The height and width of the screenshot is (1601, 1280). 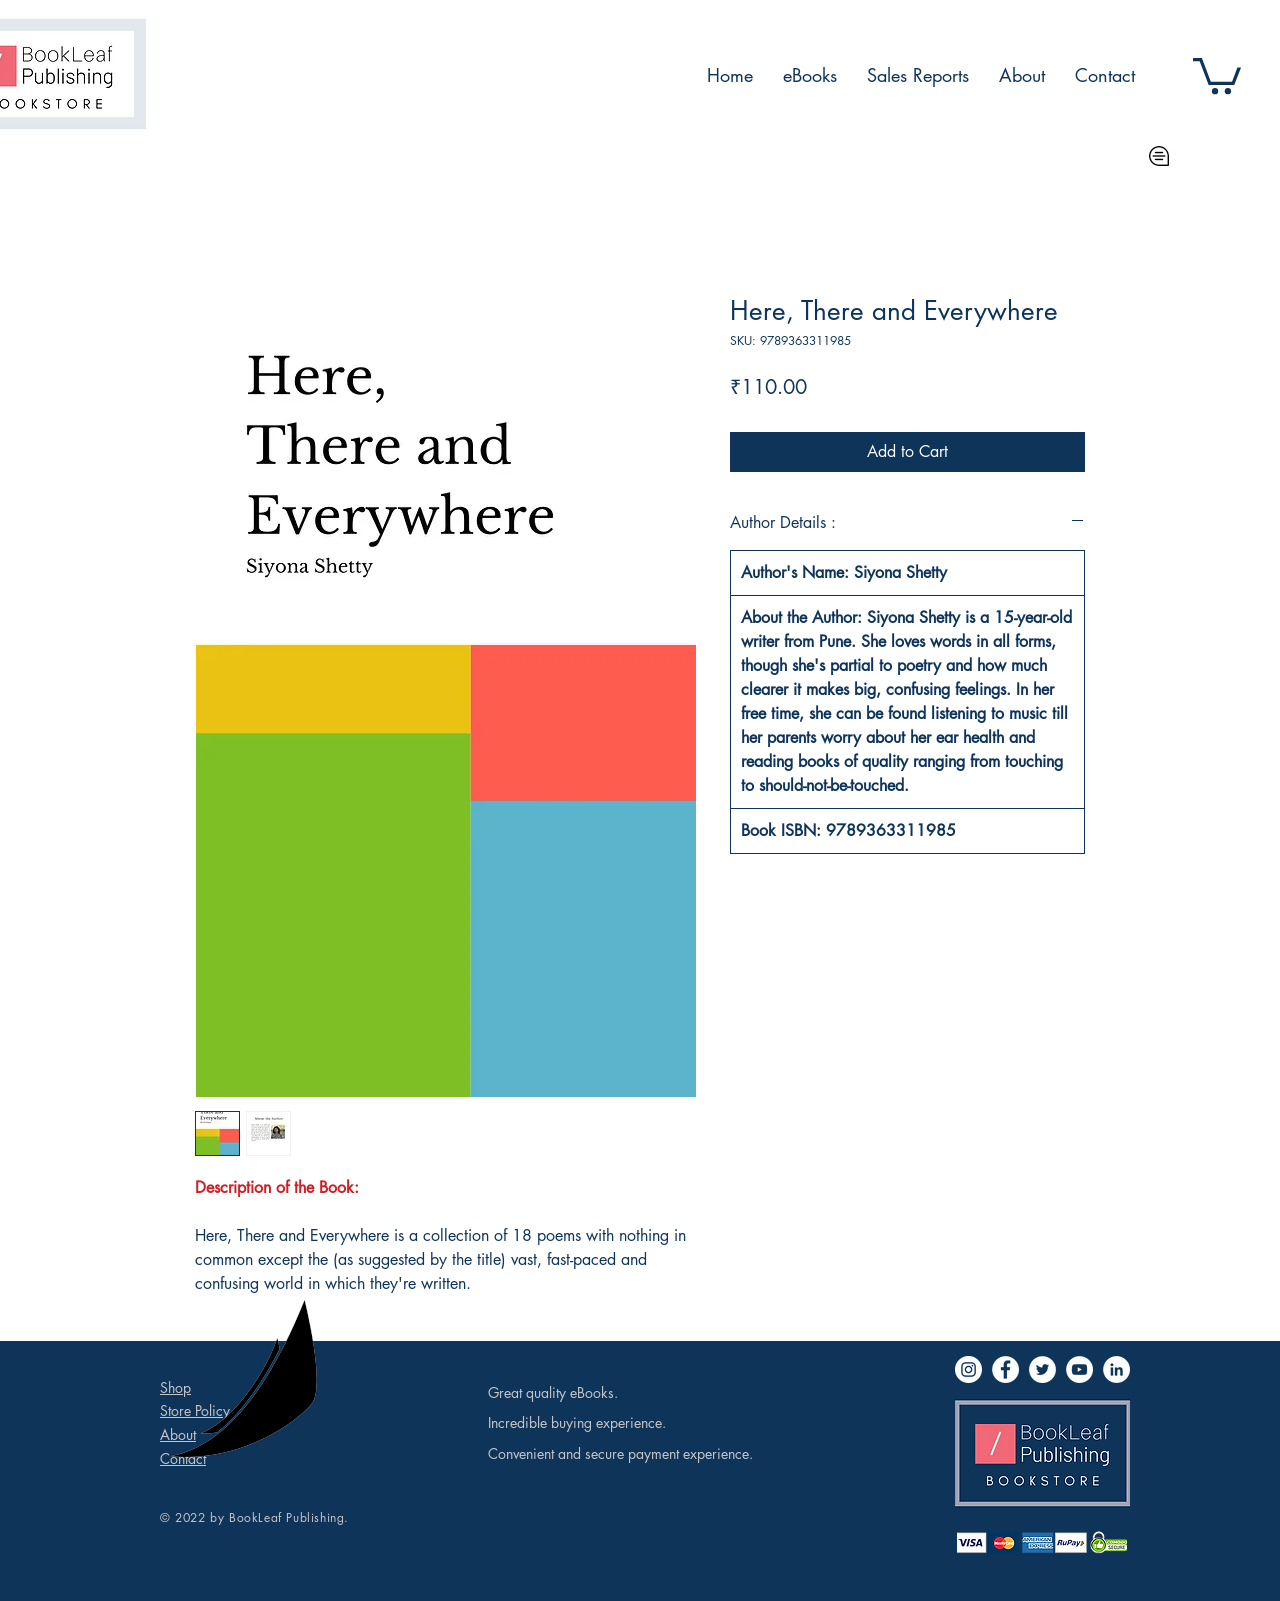 I want to click on spinnaker continuous delivery platform logo, so click(x=243, y=1378).